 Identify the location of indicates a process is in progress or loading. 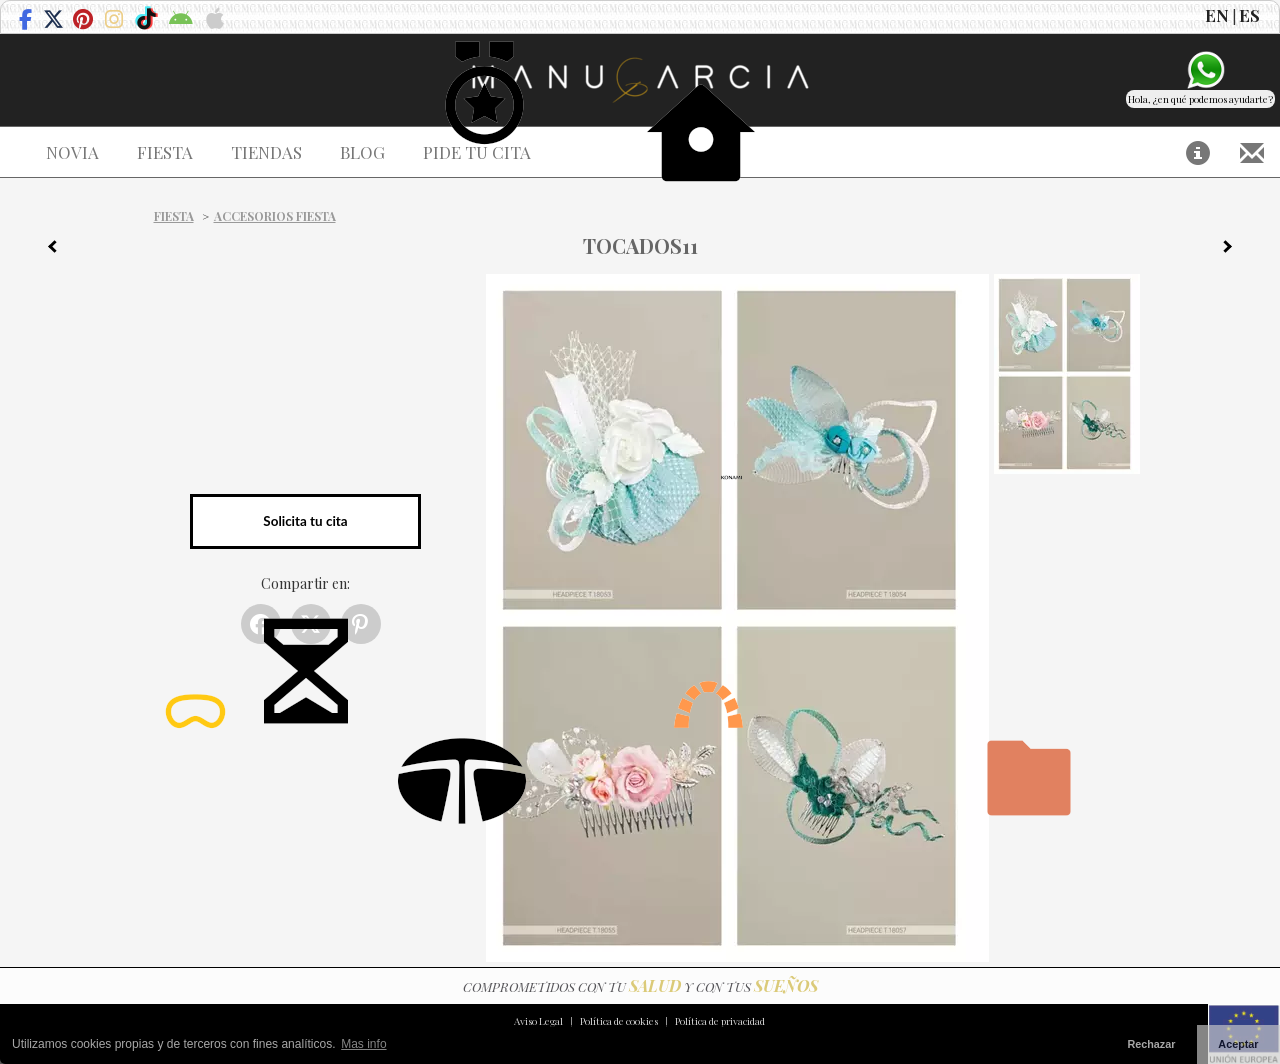
(306, 671).